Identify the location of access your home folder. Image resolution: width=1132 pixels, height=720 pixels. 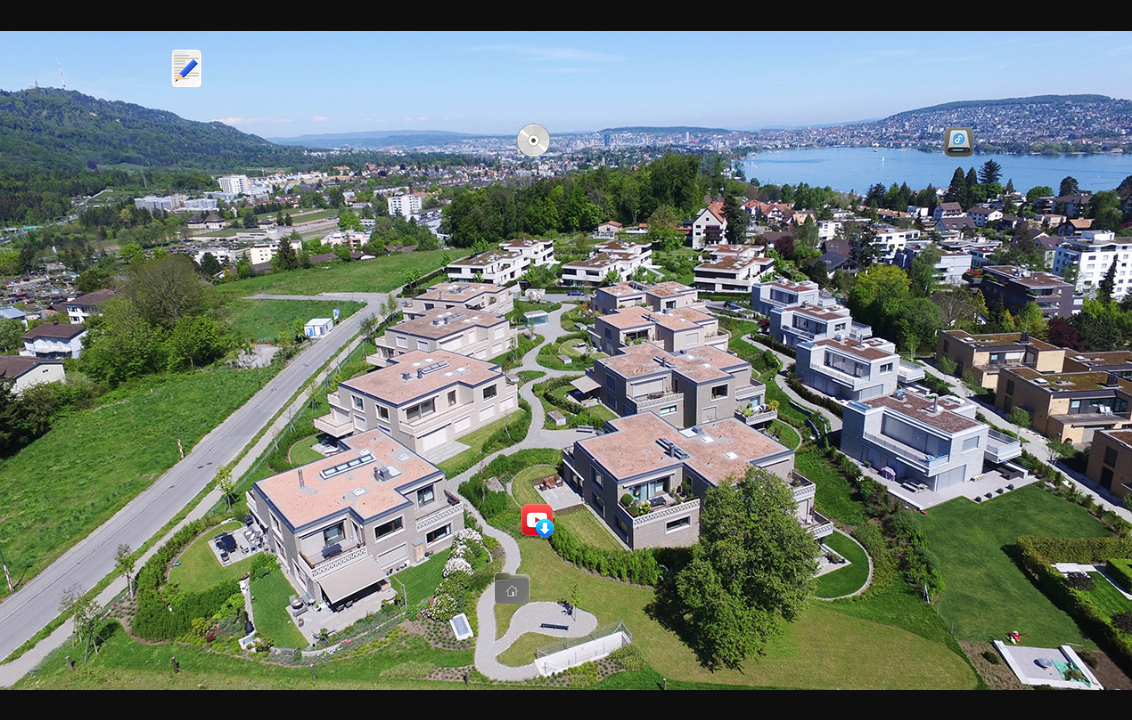
(512, 588).